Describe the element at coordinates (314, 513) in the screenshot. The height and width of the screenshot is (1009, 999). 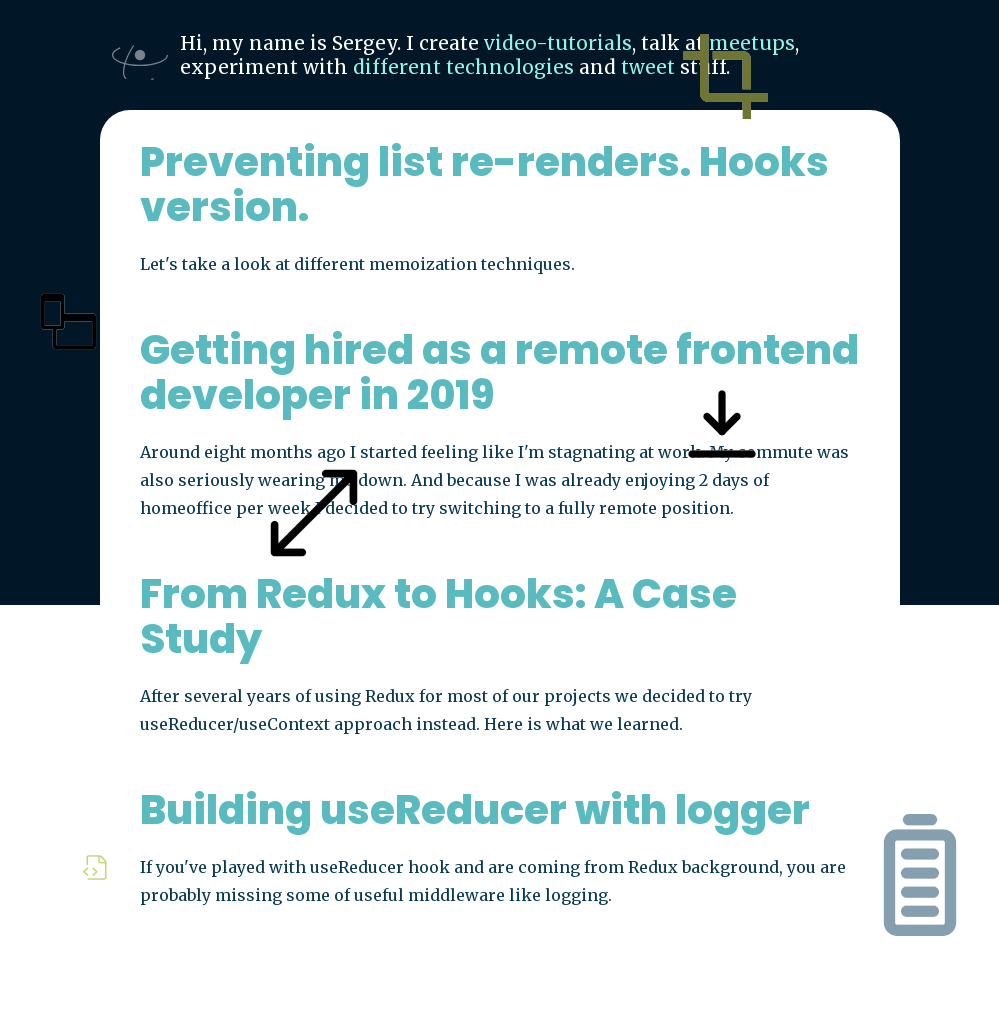
I see `resize a window or element` at that location.